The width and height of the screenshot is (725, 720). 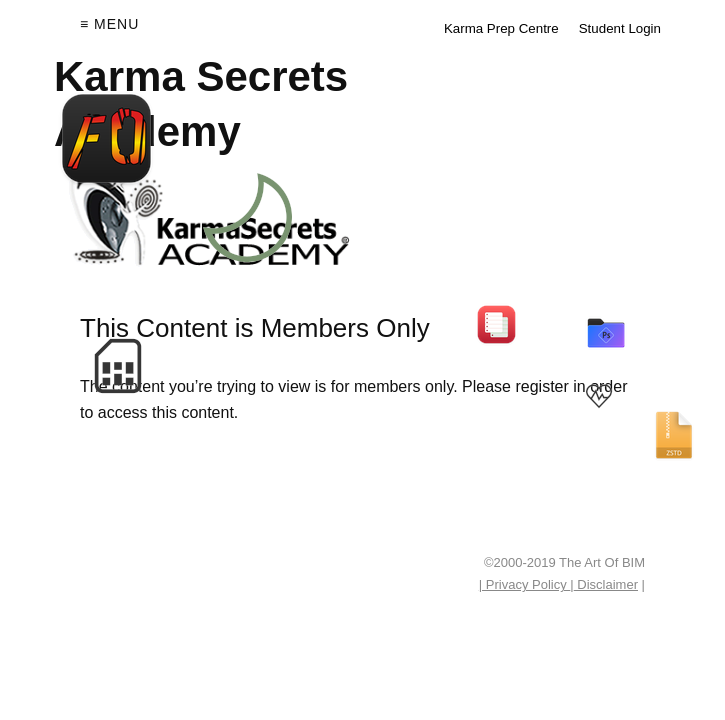 What do you see at coordinates (247, 217) in the screenshot?
I see `indicates half-width input mode is active in fcitx` at bounding box center [247, 217].